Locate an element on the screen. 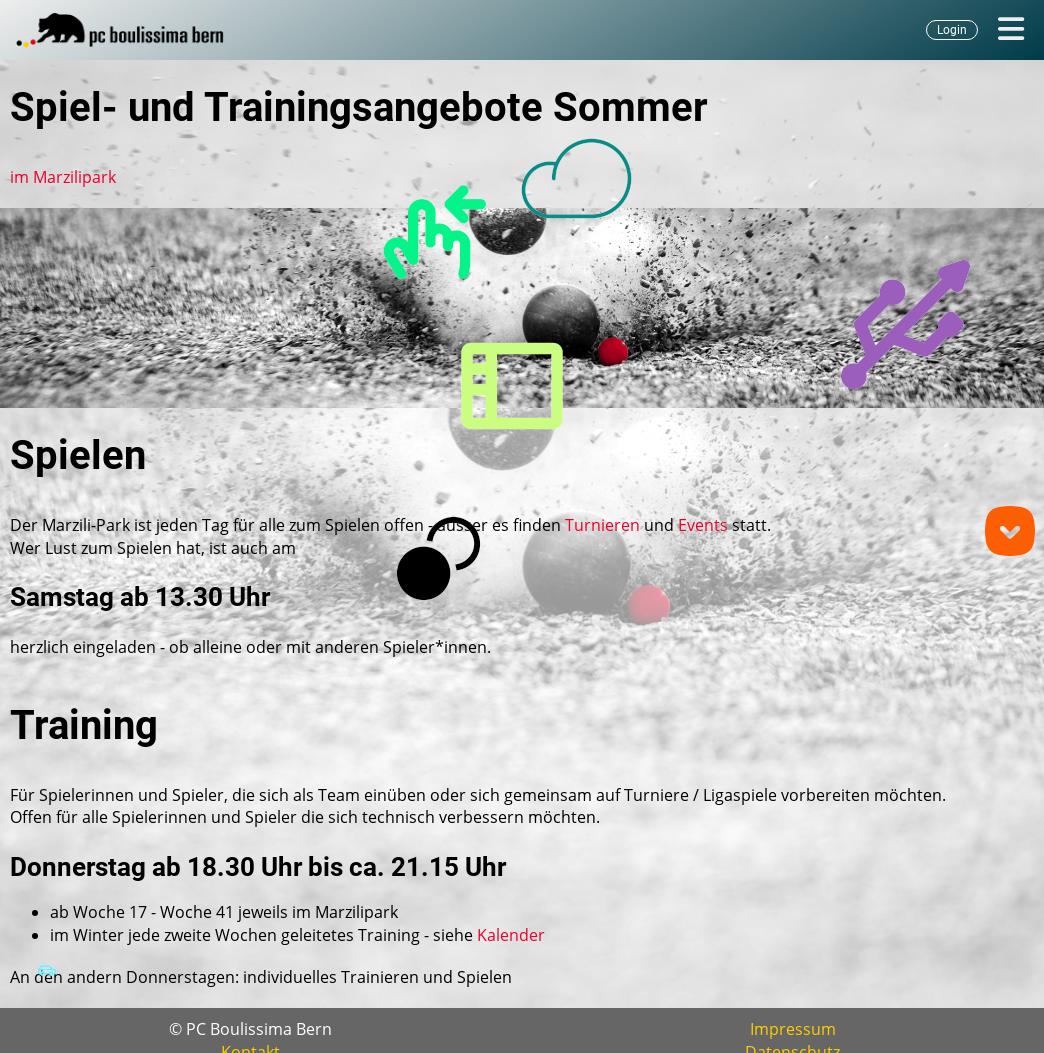  access vehicle or car-related settings is located at coordinates (47, 970).